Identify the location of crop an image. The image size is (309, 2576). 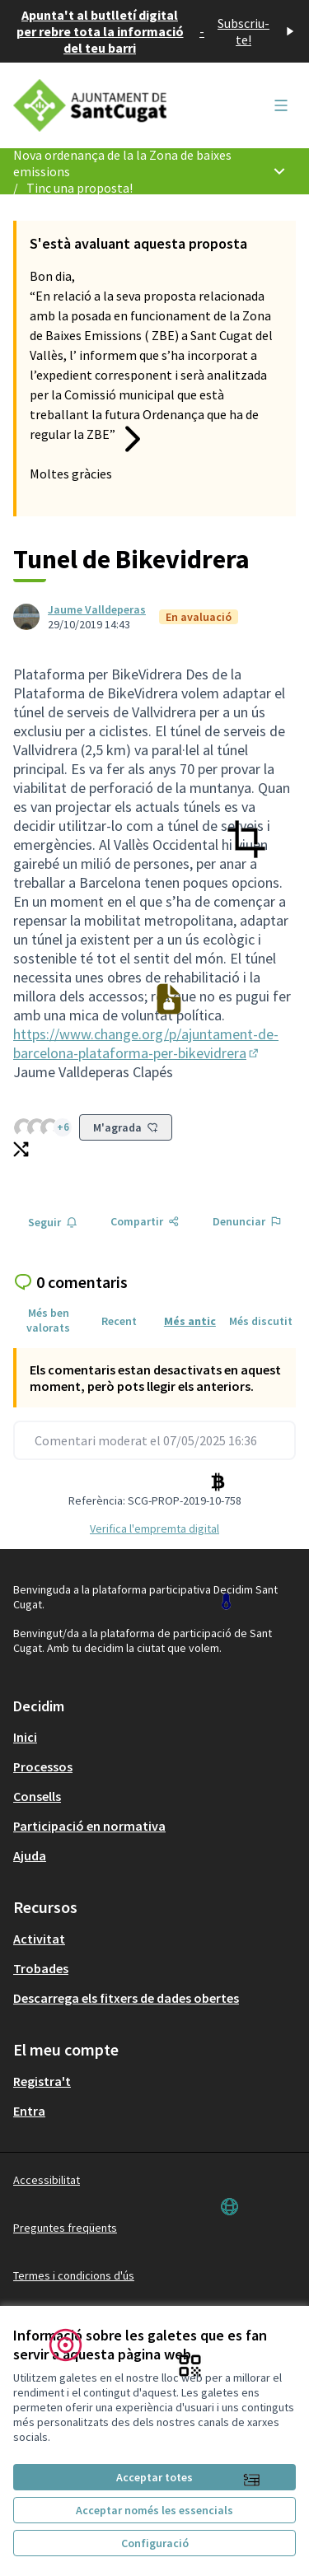
(246, 839).